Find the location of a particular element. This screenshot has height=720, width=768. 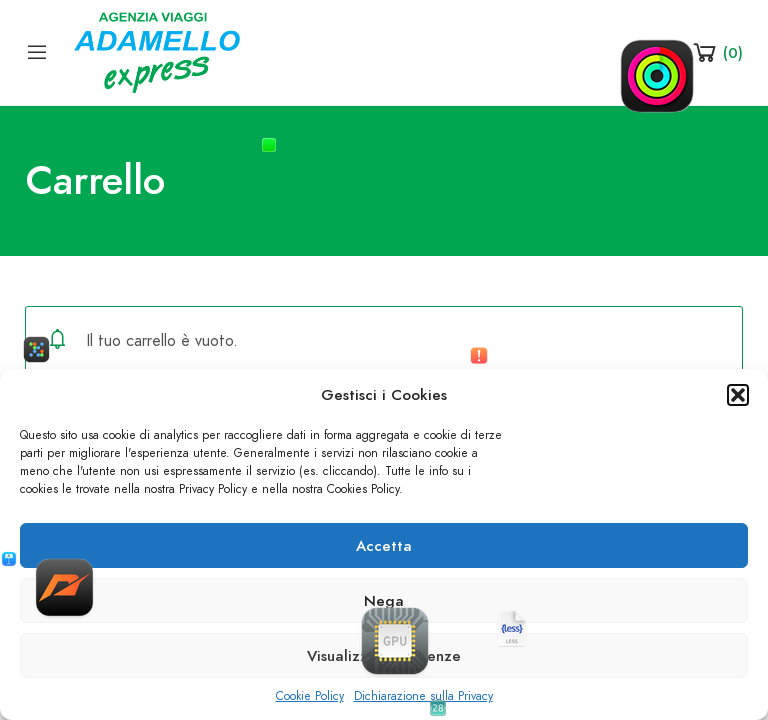

a LESS stylesheet file is located at coordinates (512, 629).